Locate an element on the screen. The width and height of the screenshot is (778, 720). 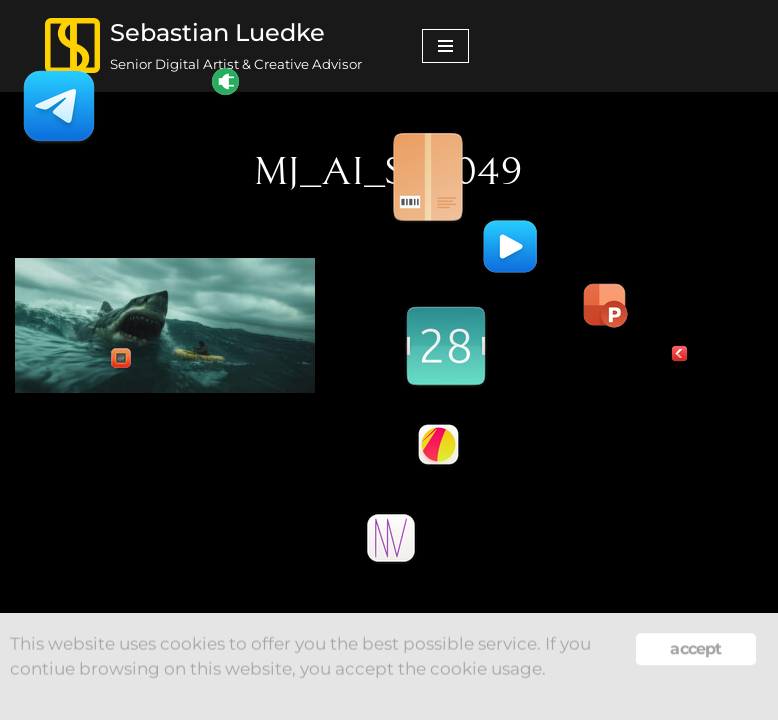
open Telegram messaging app is located at coordinates (59, 106).